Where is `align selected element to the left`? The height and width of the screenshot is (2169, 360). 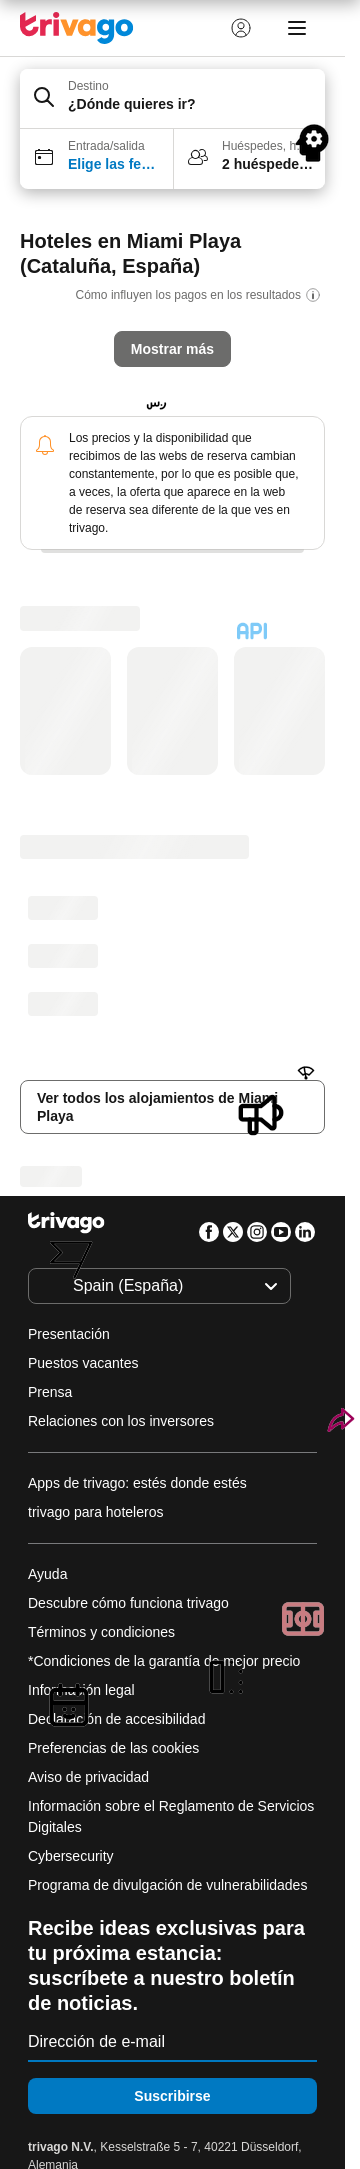
align selected element to the left is located at coordinates (226, 1677).